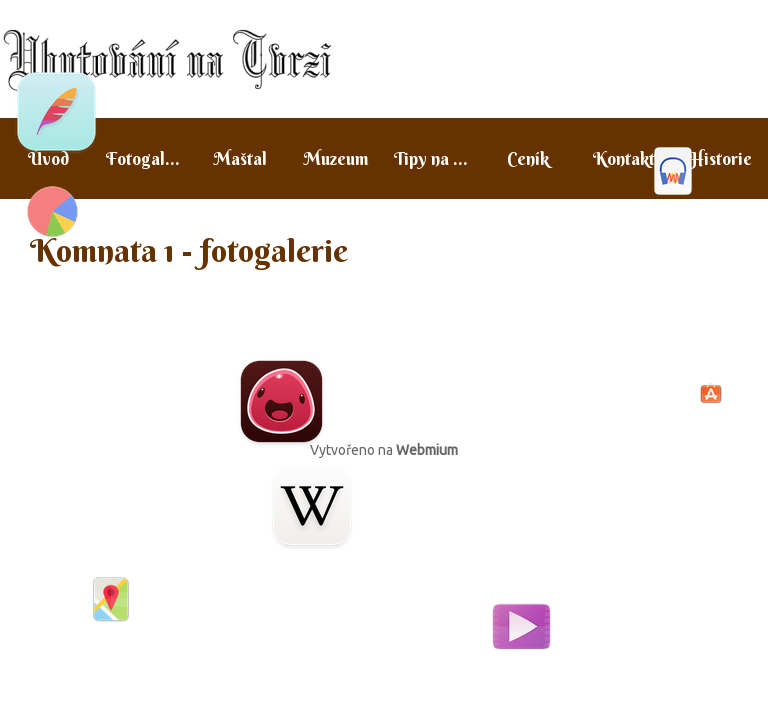 This screenshot has height=720, width=768. Describe the element at coordinates (281, 401) in the screenshot. I see `launch slime rancher game` at that location.